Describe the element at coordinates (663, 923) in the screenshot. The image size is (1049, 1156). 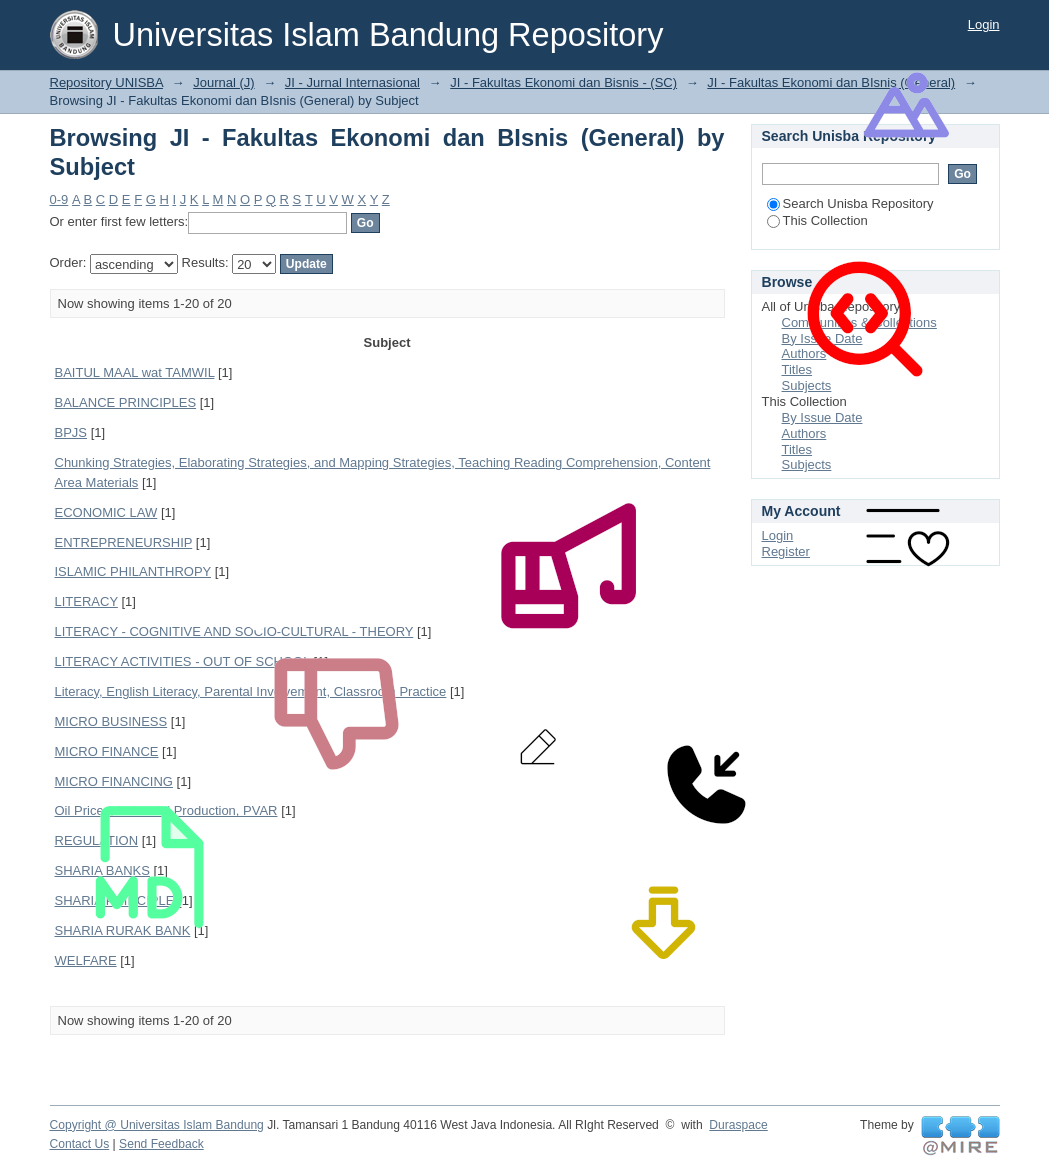
I see `download file to device` at that location.